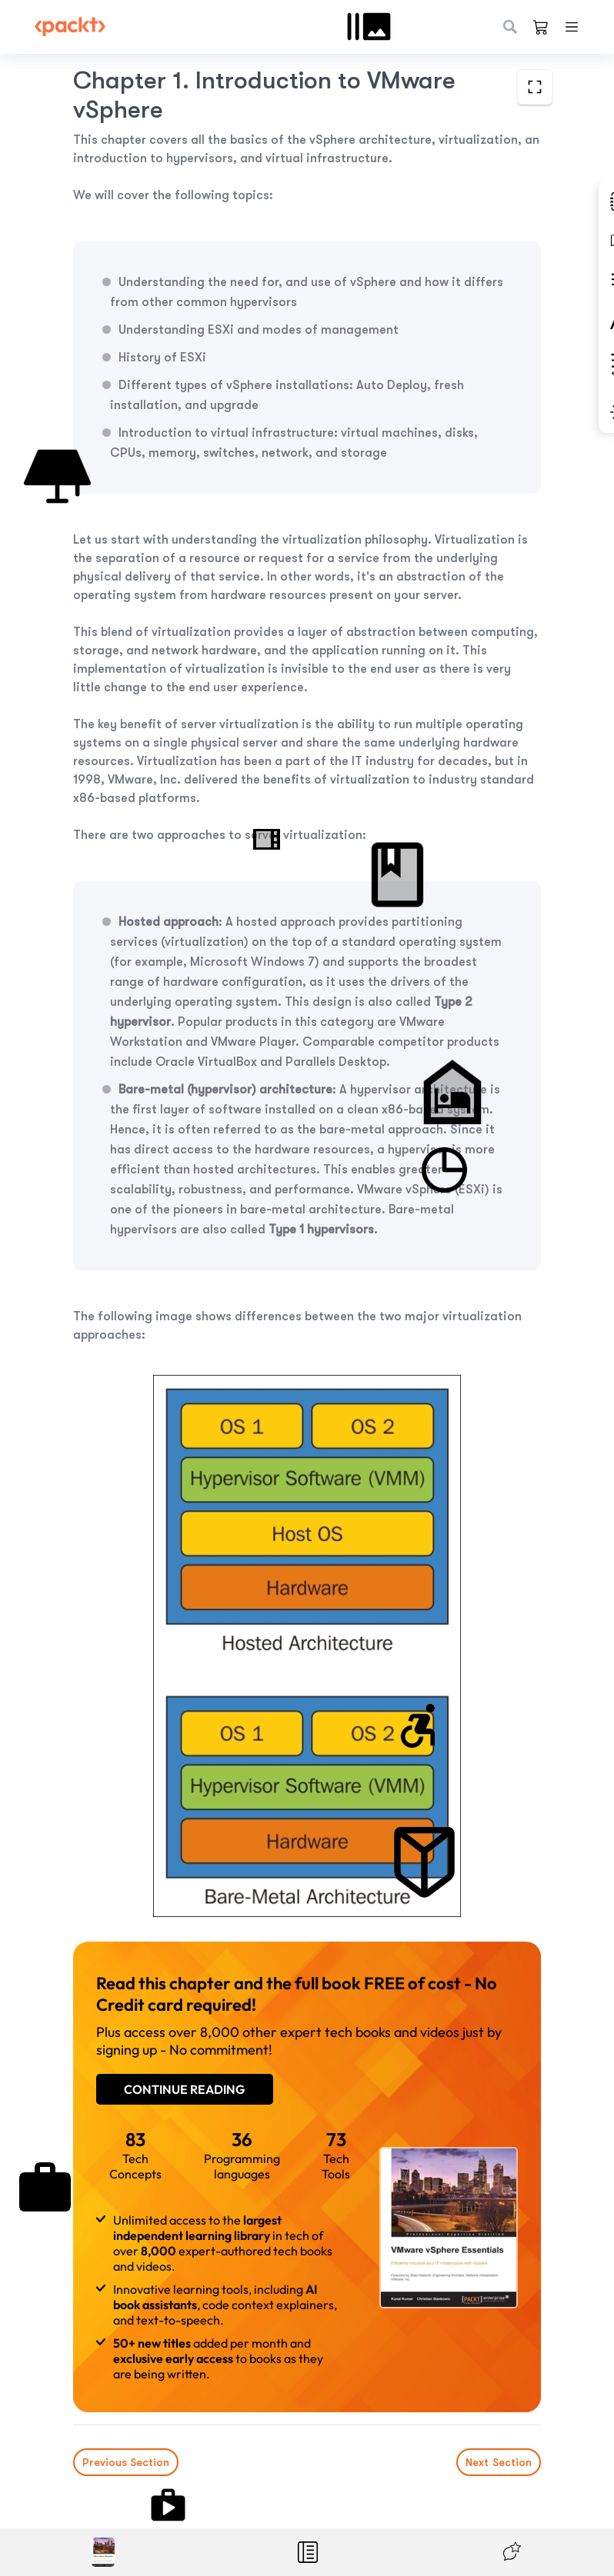 Image resolution: width=614 pixels, height=2576 pixels. I want to click on enable burst mode for rapid photo capture, so click(369, 26).